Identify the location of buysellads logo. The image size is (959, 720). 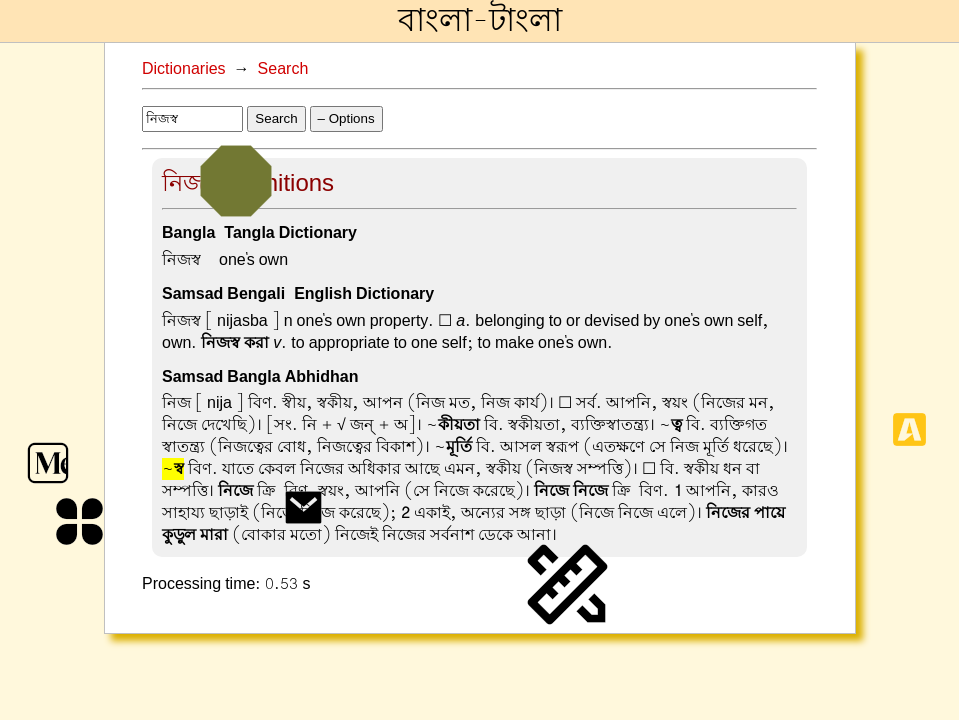
(909, 429).